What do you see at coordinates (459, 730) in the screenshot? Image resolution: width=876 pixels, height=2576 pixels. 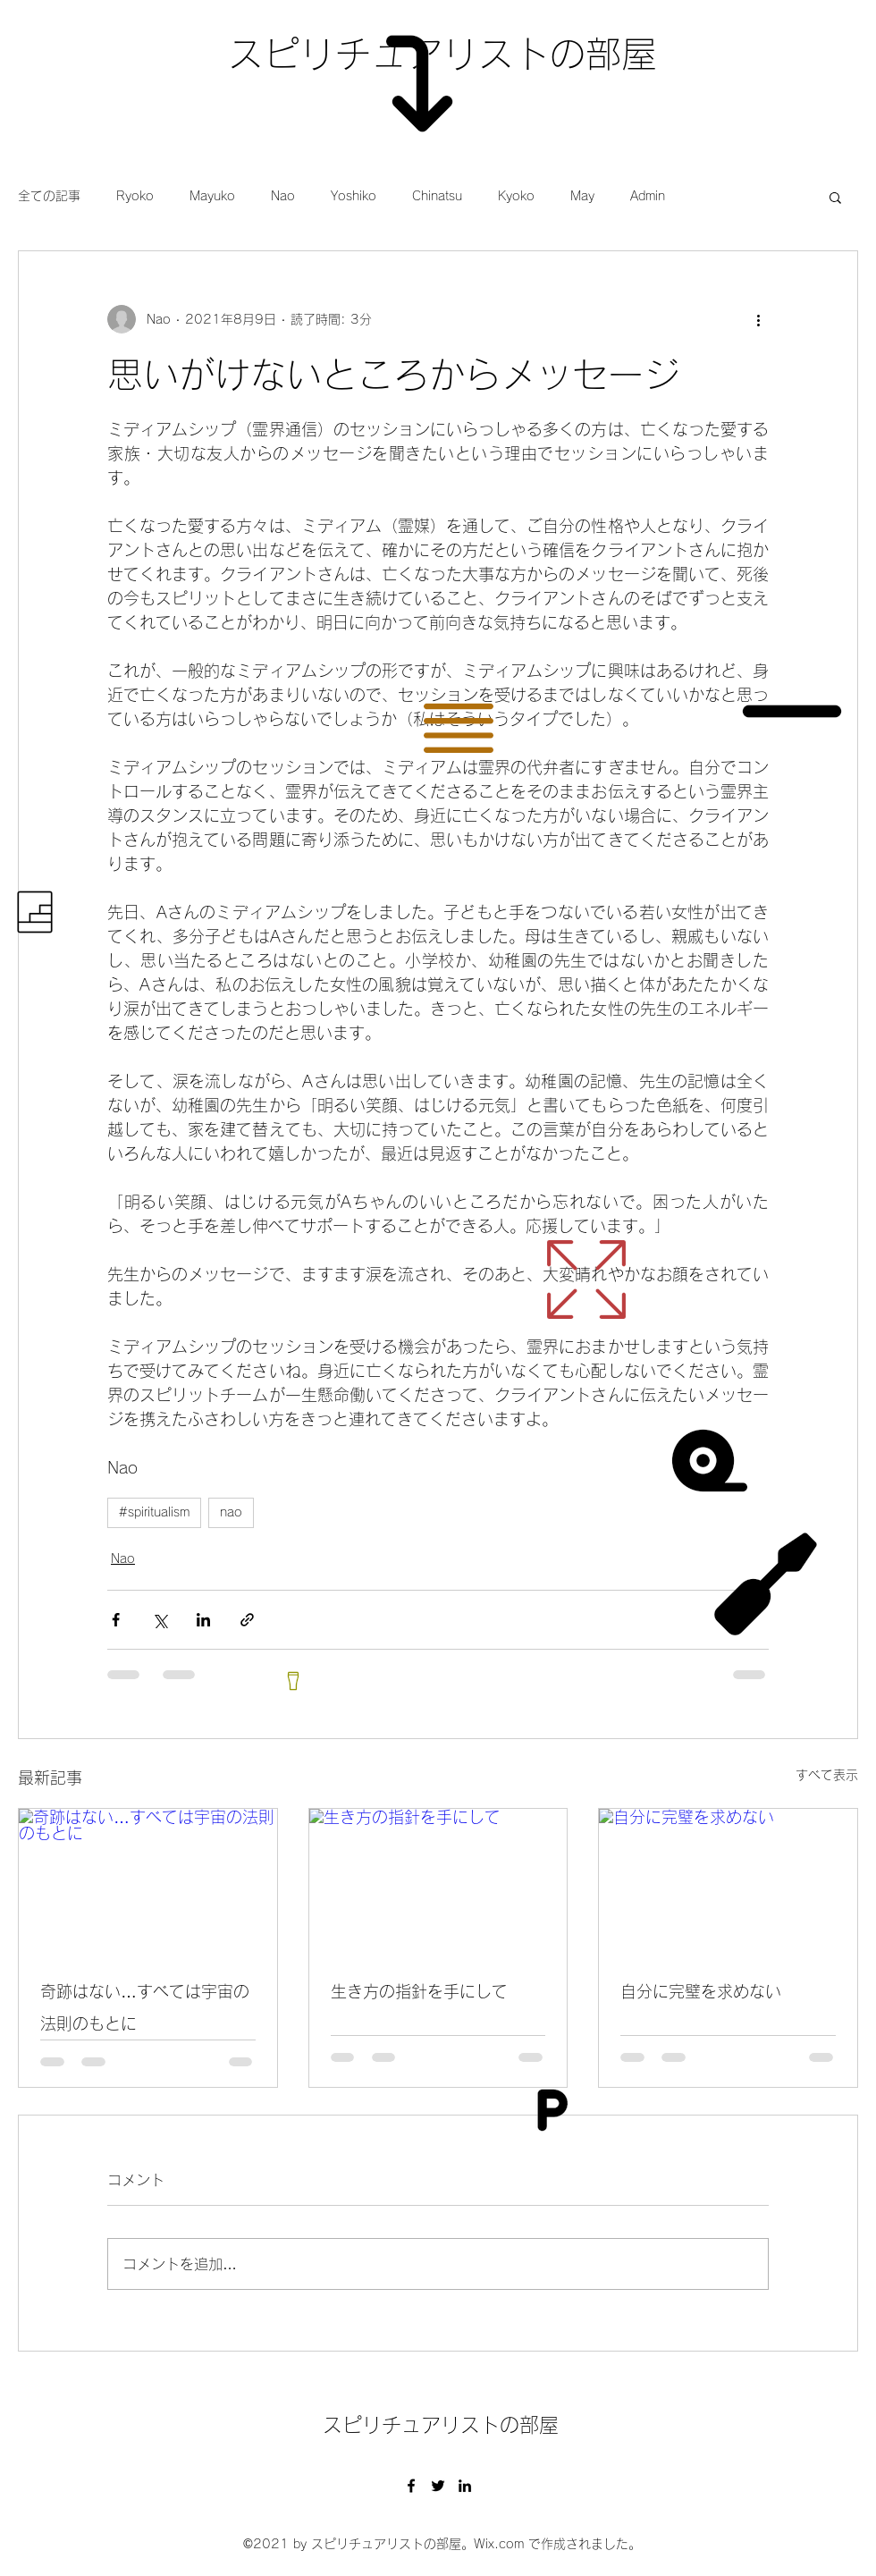 I see `justify text alignment` at bounding box center [459, 730].